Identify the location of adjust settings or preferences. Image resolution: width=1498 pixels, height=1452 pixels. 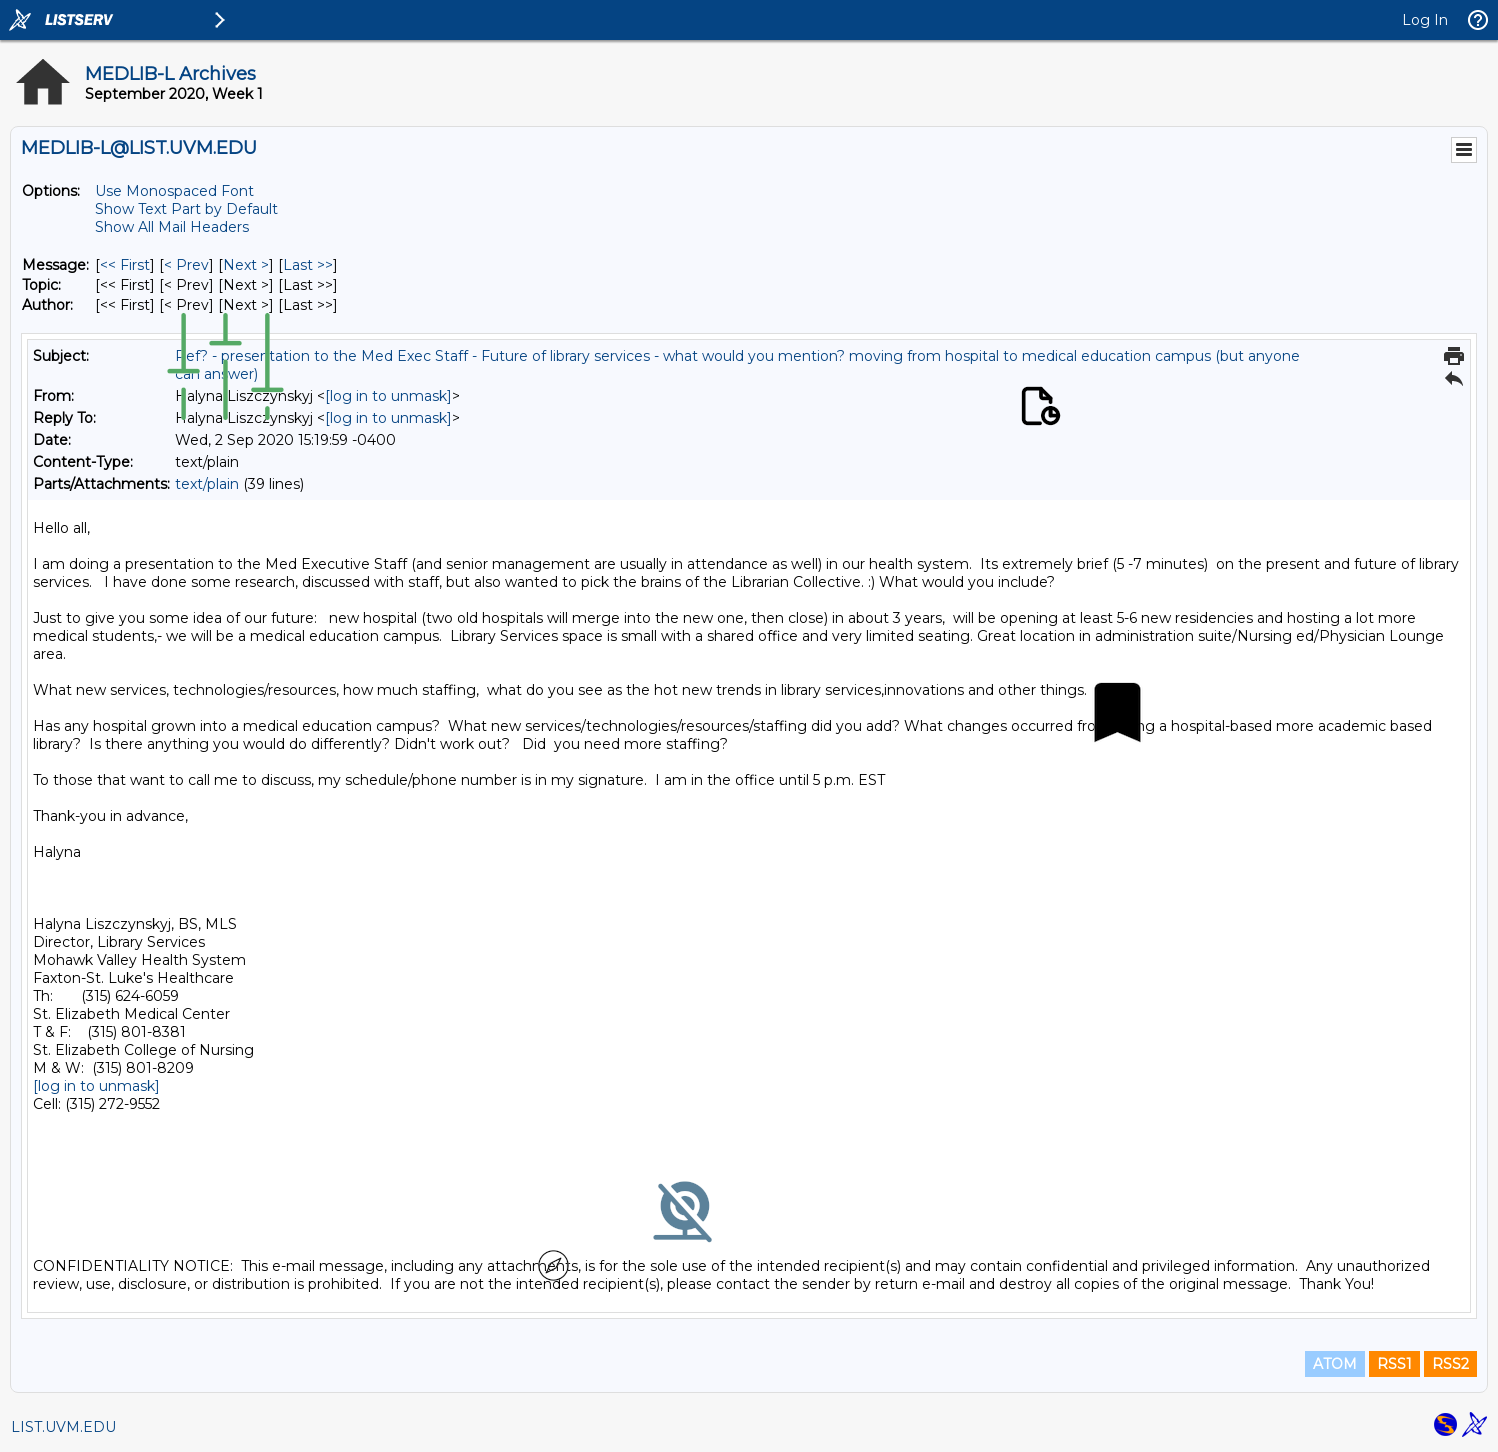
(225, 366).